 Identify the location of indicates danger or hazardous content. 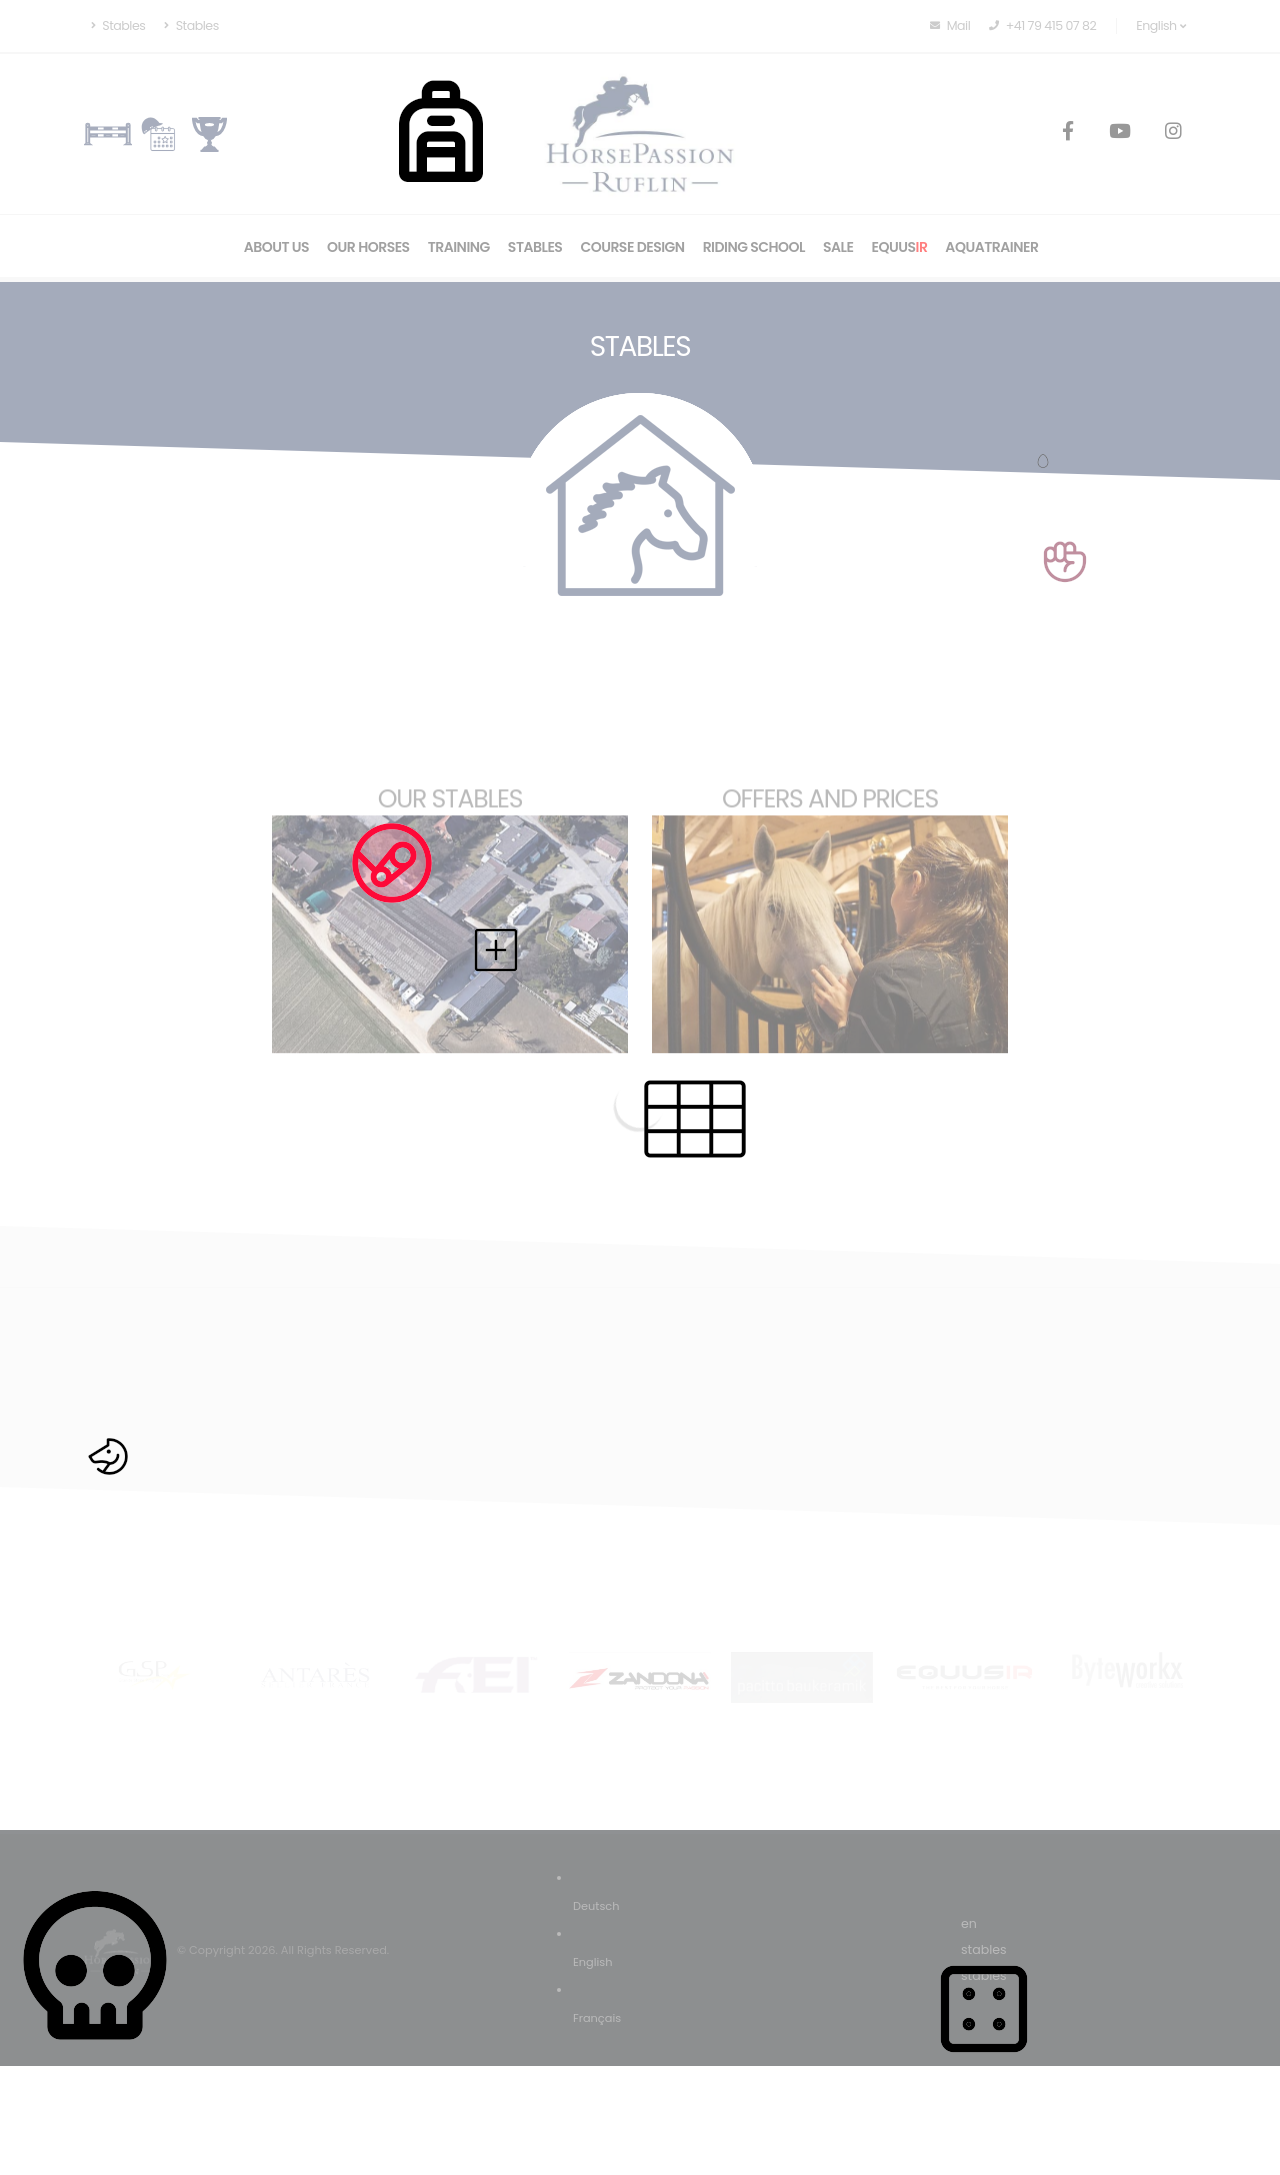
(95, 1968).